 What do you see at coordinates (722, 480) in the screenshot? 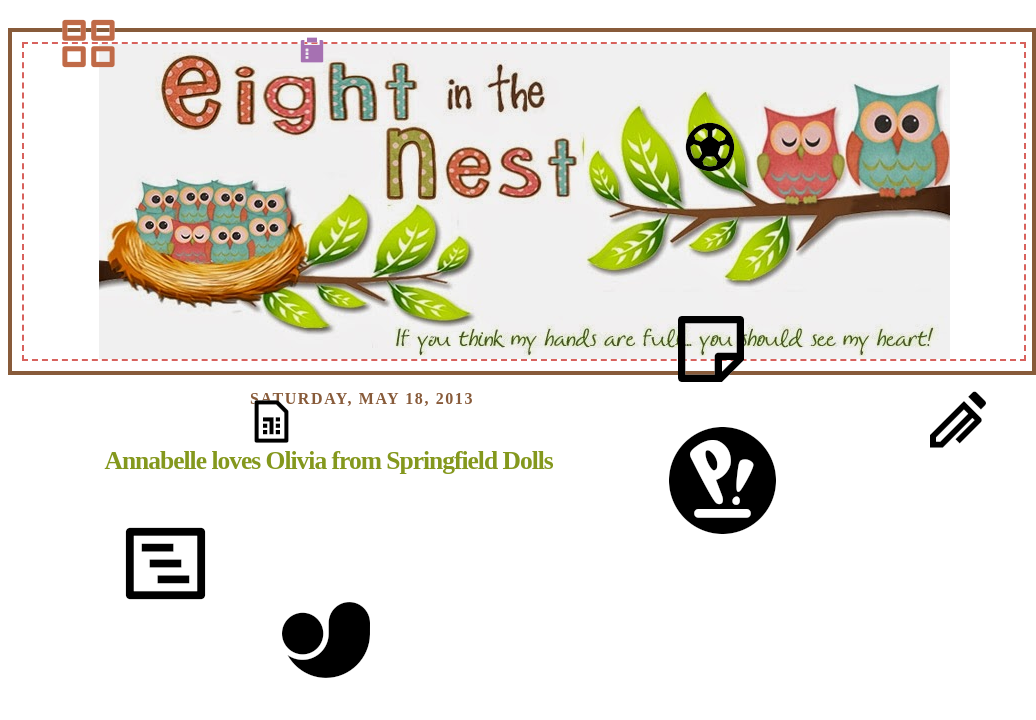
I see `pop!_os linux distribution logo` at bounding box center [722, 480].